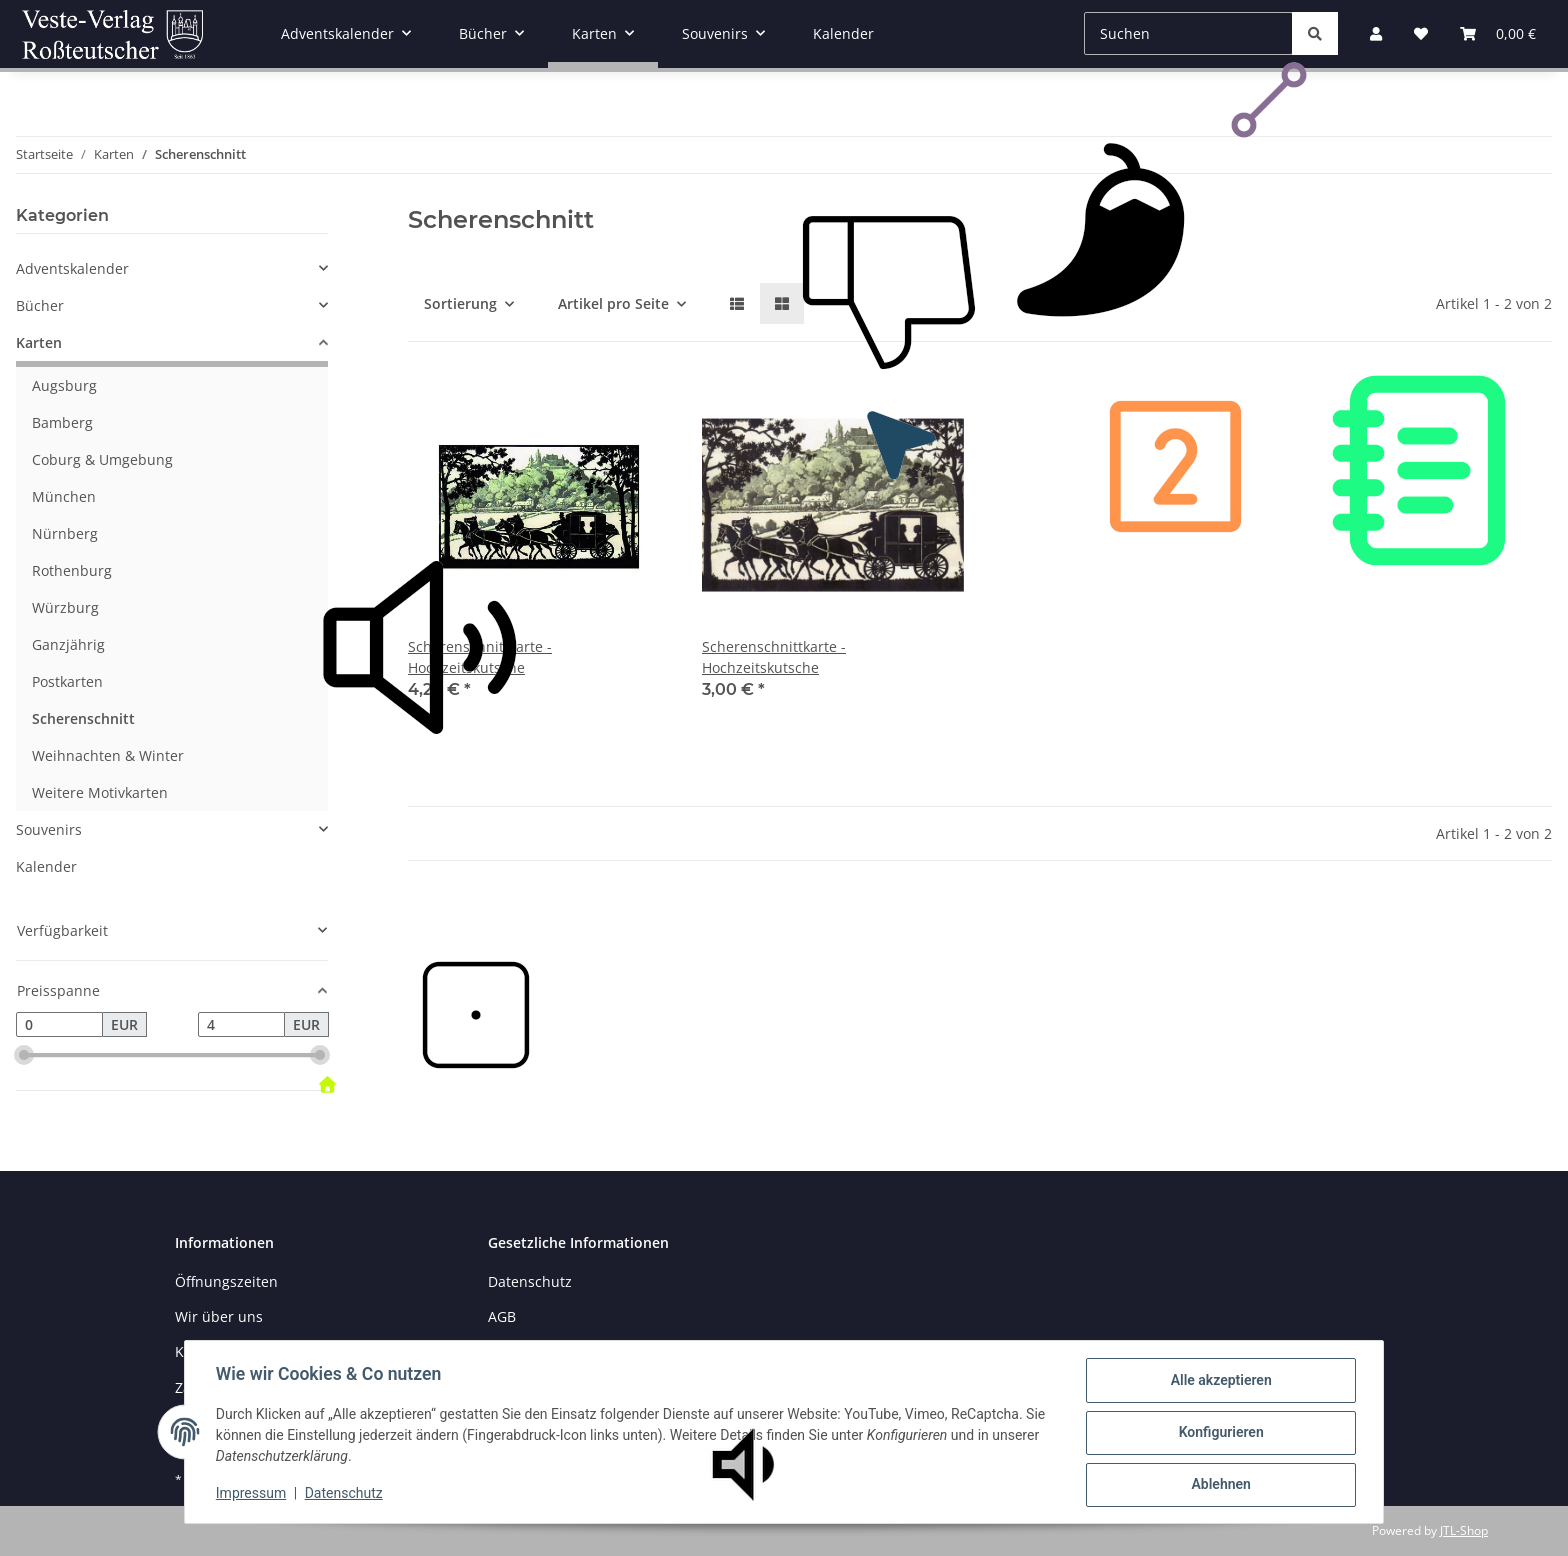 This screenshot has width=1568, height=1556. What do you see at coordinates (1110, 236) in the screenshot?
I see `indicates spicy or hot food option` at bounding box center [1110, 236].